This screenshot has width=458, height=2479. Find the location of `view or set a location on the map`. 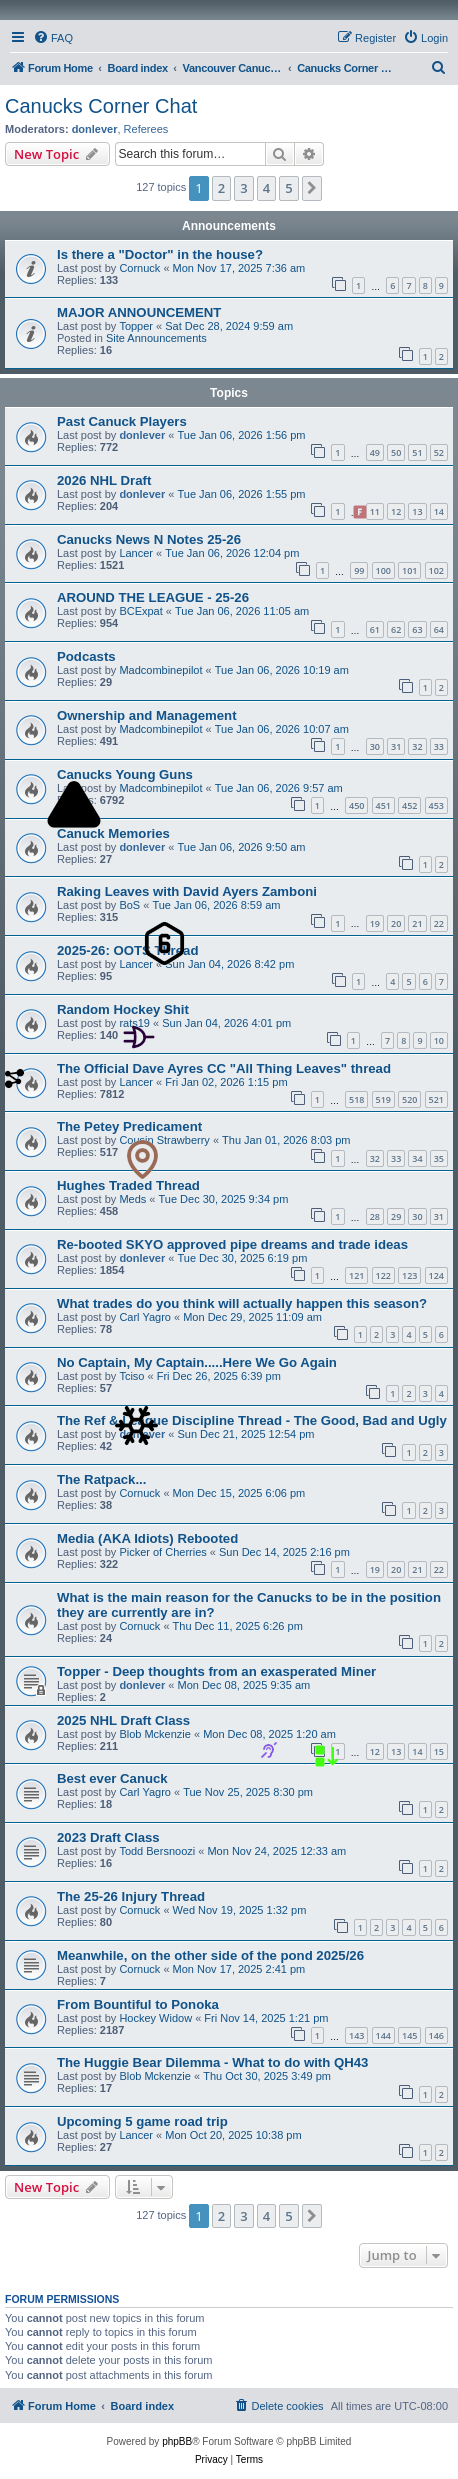

view or set a location on the map is located at coordinates (142, 1159).